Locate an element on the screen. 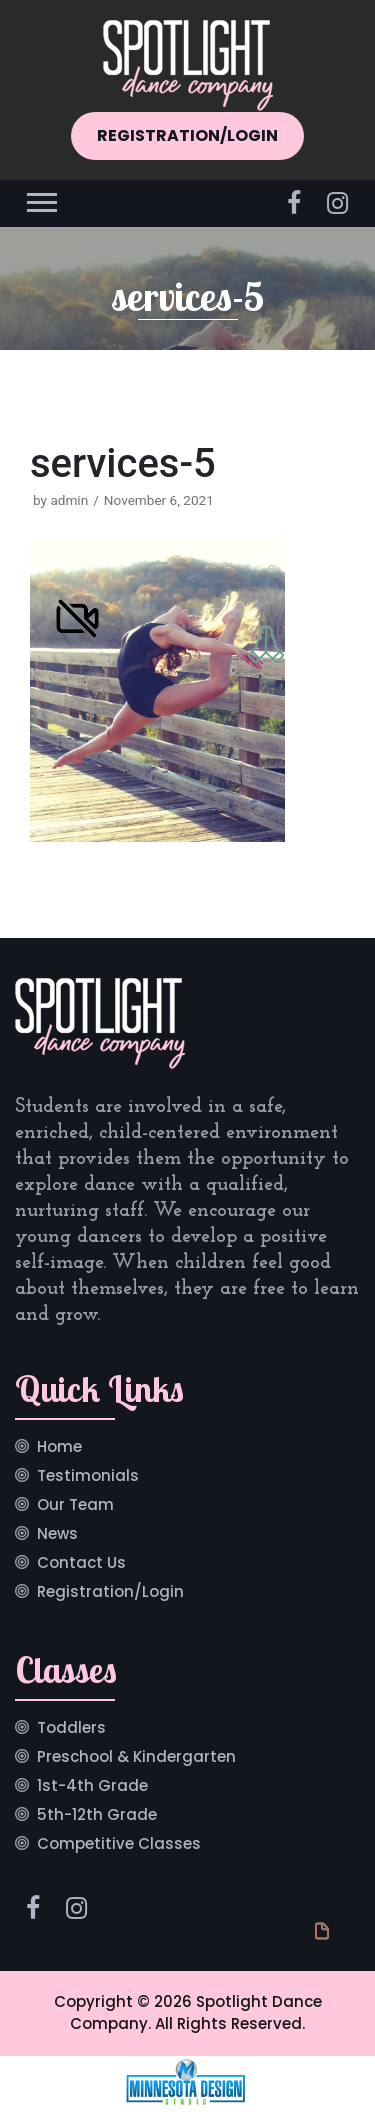 The height and width of the screenshot is (2125, 375). send a prayer or blessing is located at coordinates (266, 645).